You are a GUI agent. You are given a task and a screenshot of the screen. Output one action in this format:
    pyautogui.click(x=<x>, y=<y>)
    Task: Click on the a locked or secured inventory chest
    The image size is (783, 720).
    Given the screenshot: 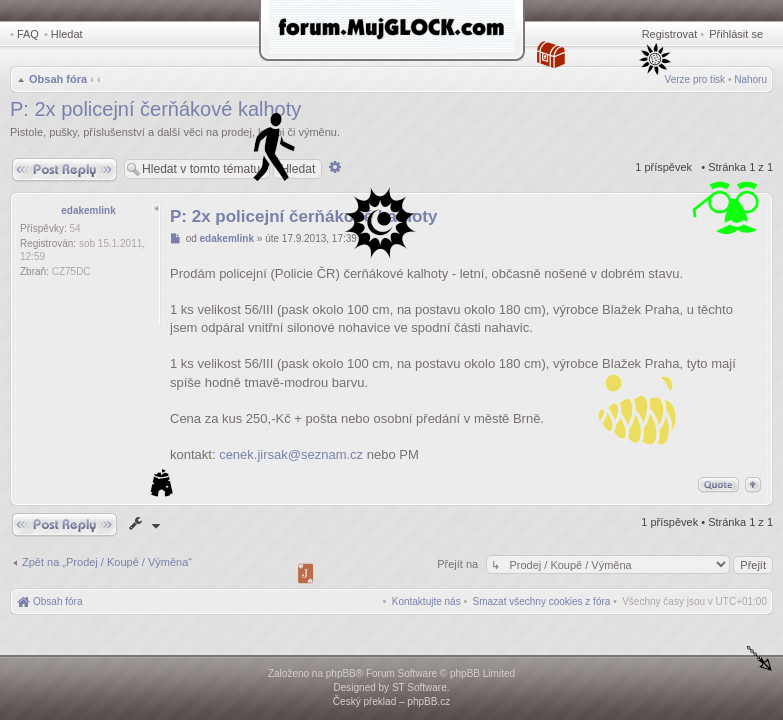 What is the action you would take?
    pyautogui.click(x=551, y=55)
    